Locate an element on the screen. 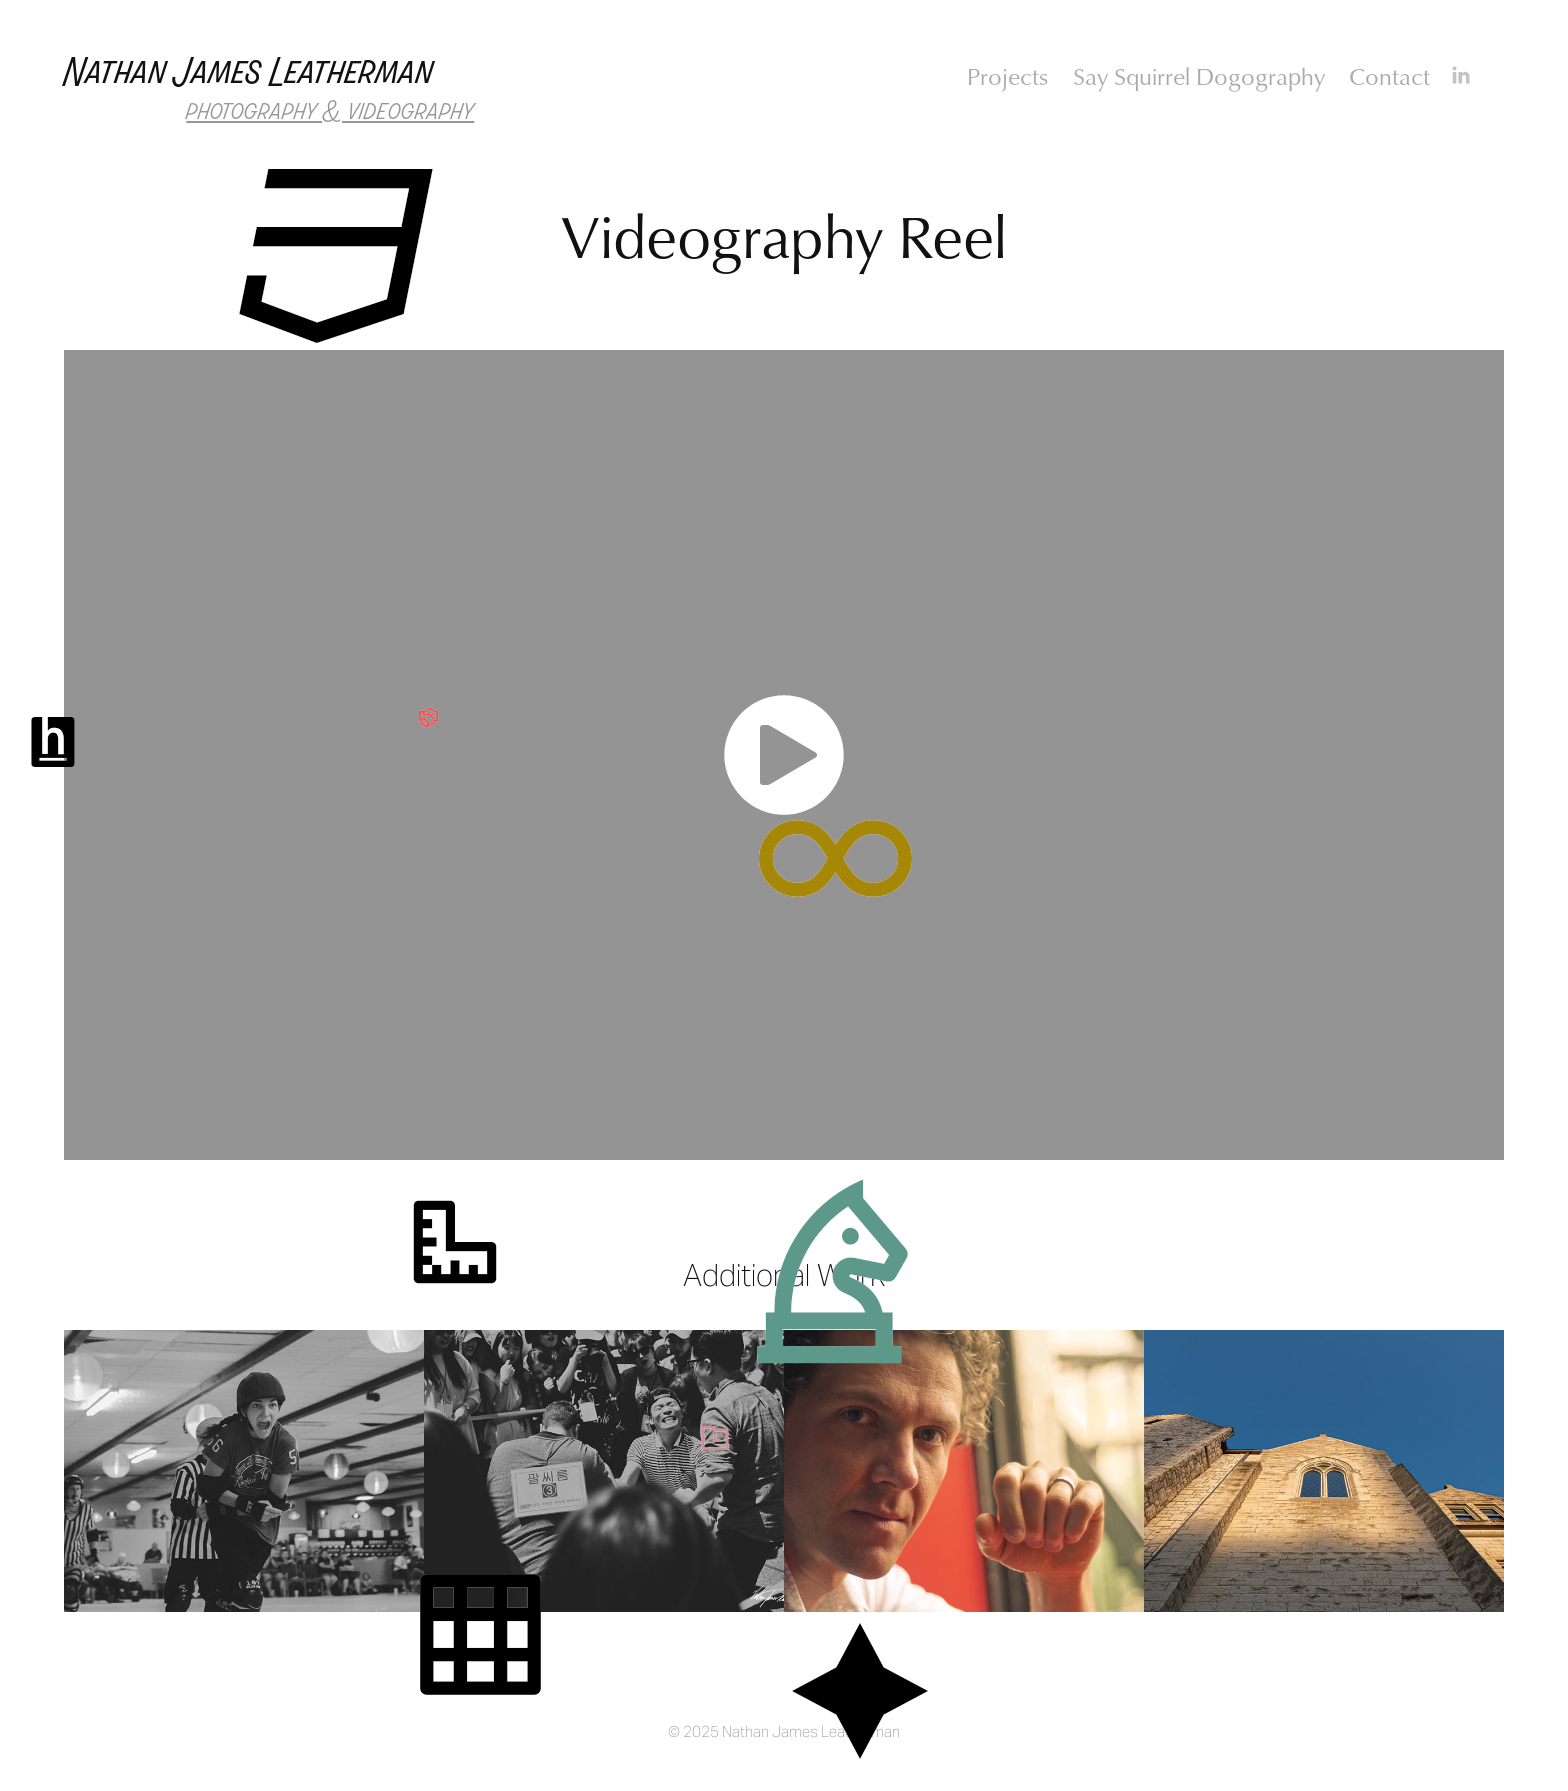 The height and width of the screenshot is (1791, 1568). switch to grid view layout is located at coordinates (480, 1634).